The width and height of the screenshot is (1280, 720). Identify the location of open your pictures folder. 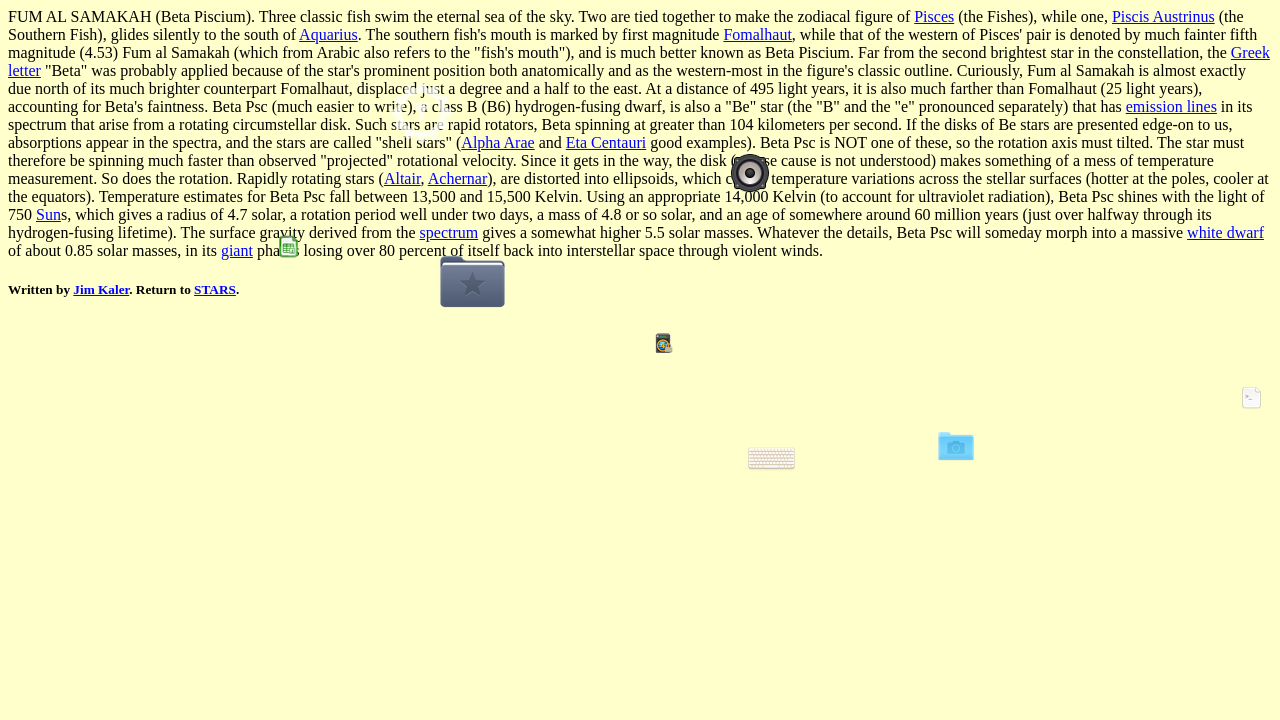
(956, 446).